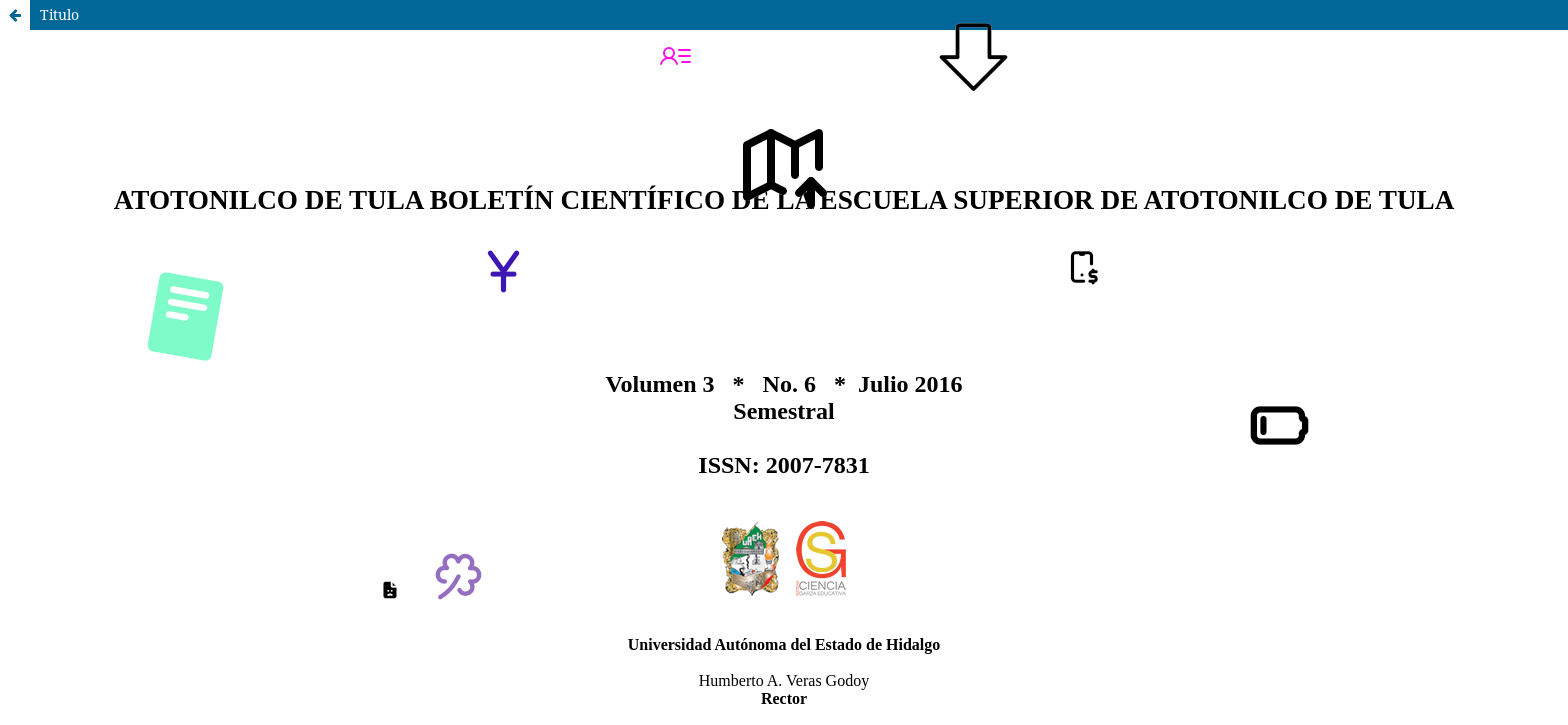  I want to click on view or access your resume/CV, so click(185, 316).